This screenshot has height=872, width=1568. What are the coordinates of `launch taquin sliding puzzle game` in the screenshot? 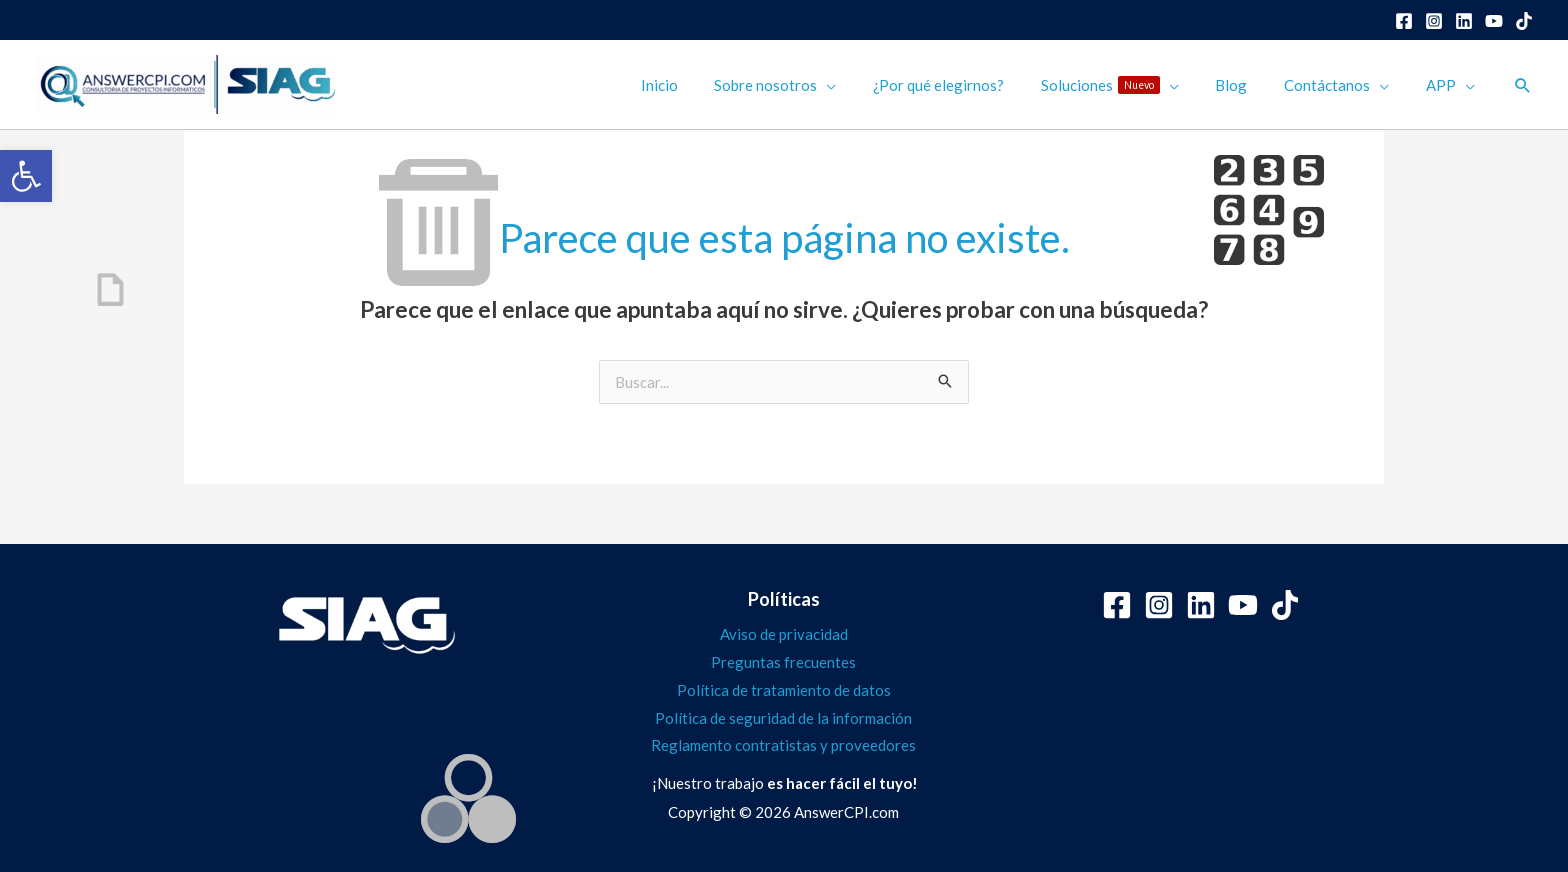 It's located at (1269, 210).